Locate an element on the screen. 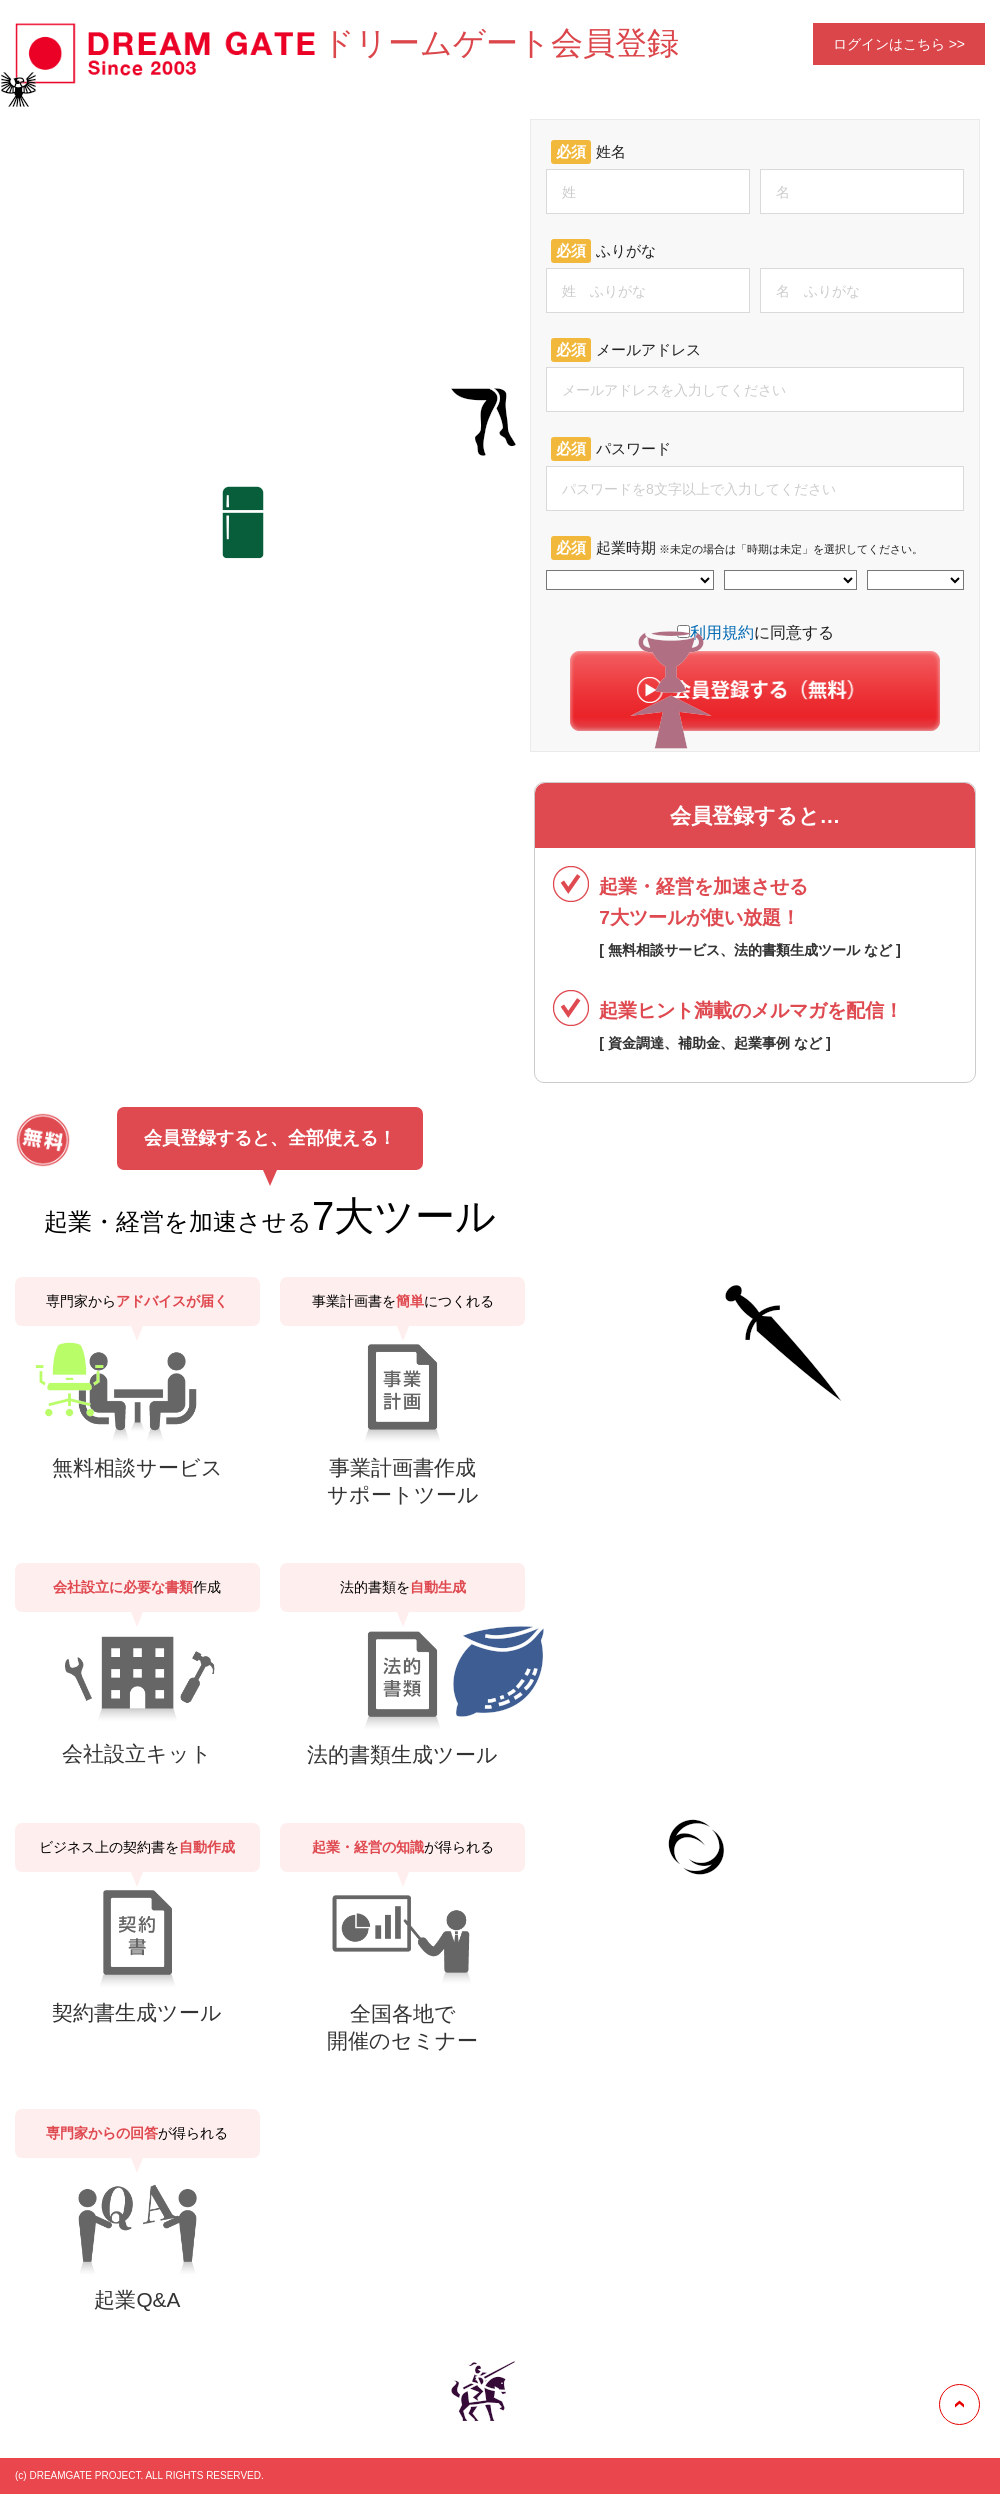  select hawk or eagle team emblem is located at coordinates (18, 89).